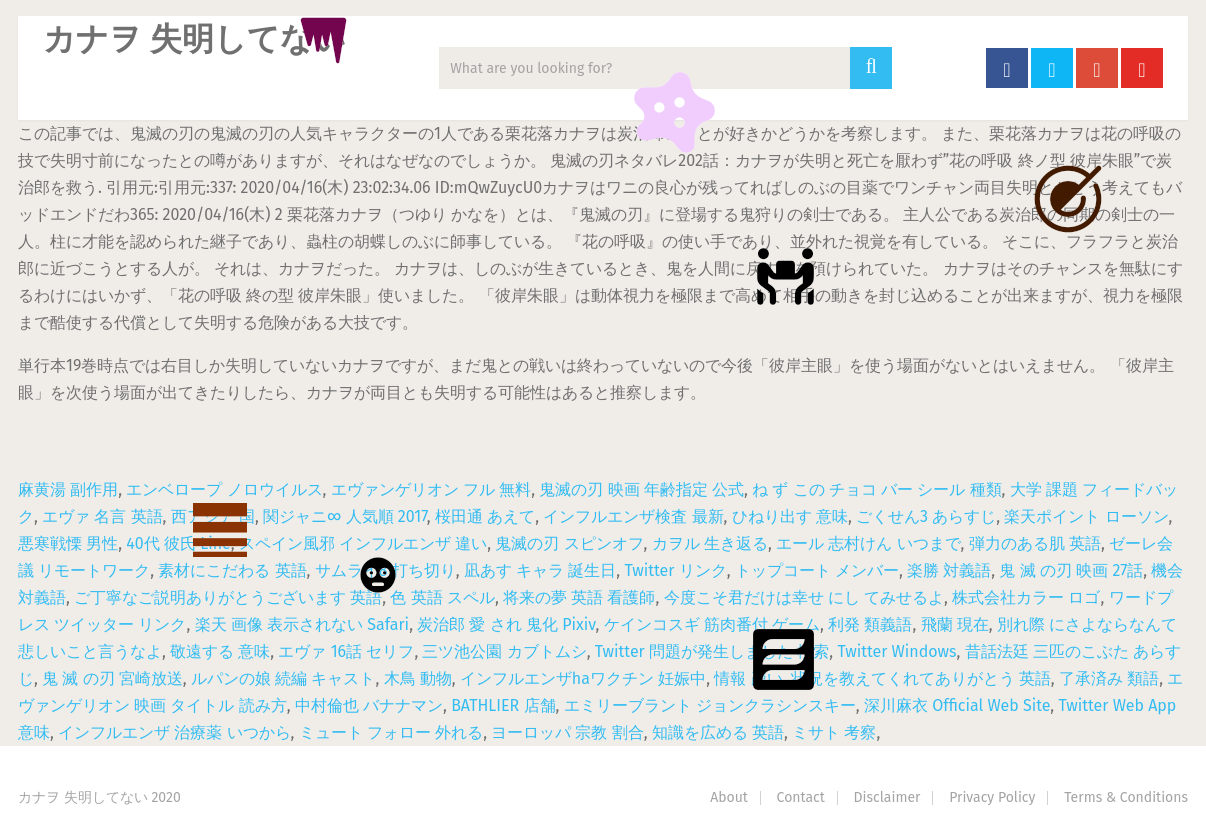  Describe the element at coordinates (785, 276) in the screenshot. I see `team collaboration or shared task` at that location.